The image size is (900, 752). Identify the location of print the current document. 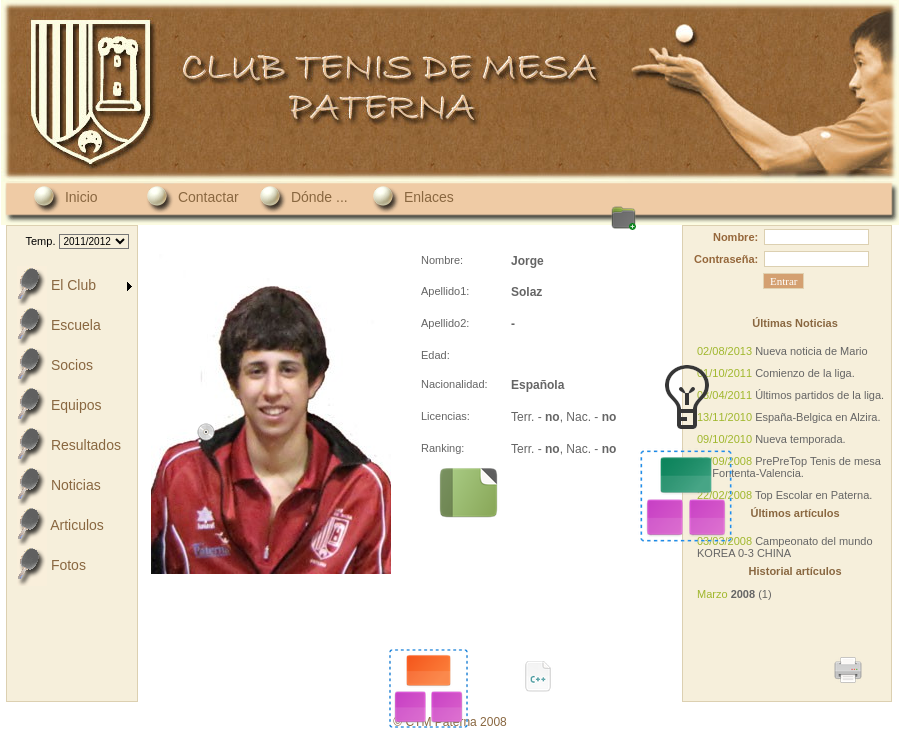
(848, 670).